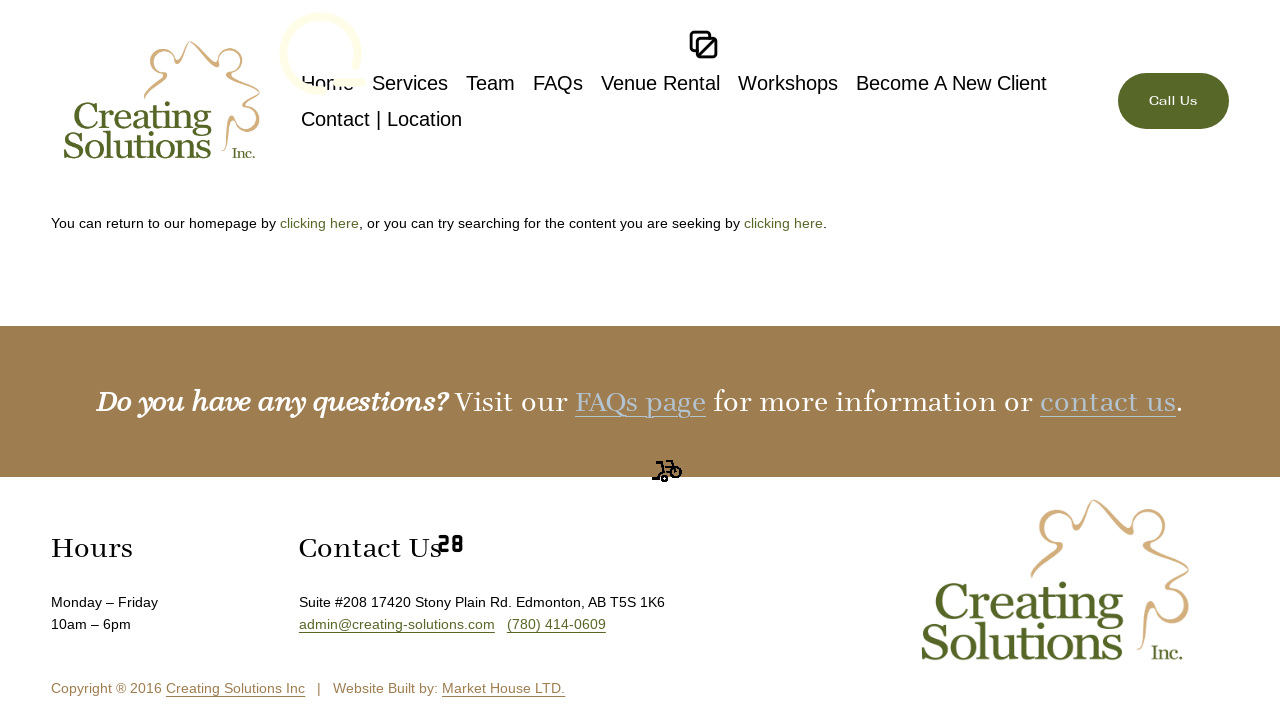  What do you see at coordinates (667, 471) in the screenshot?
I see `view bike and scooter rental options` at bounding box center [667, 471].